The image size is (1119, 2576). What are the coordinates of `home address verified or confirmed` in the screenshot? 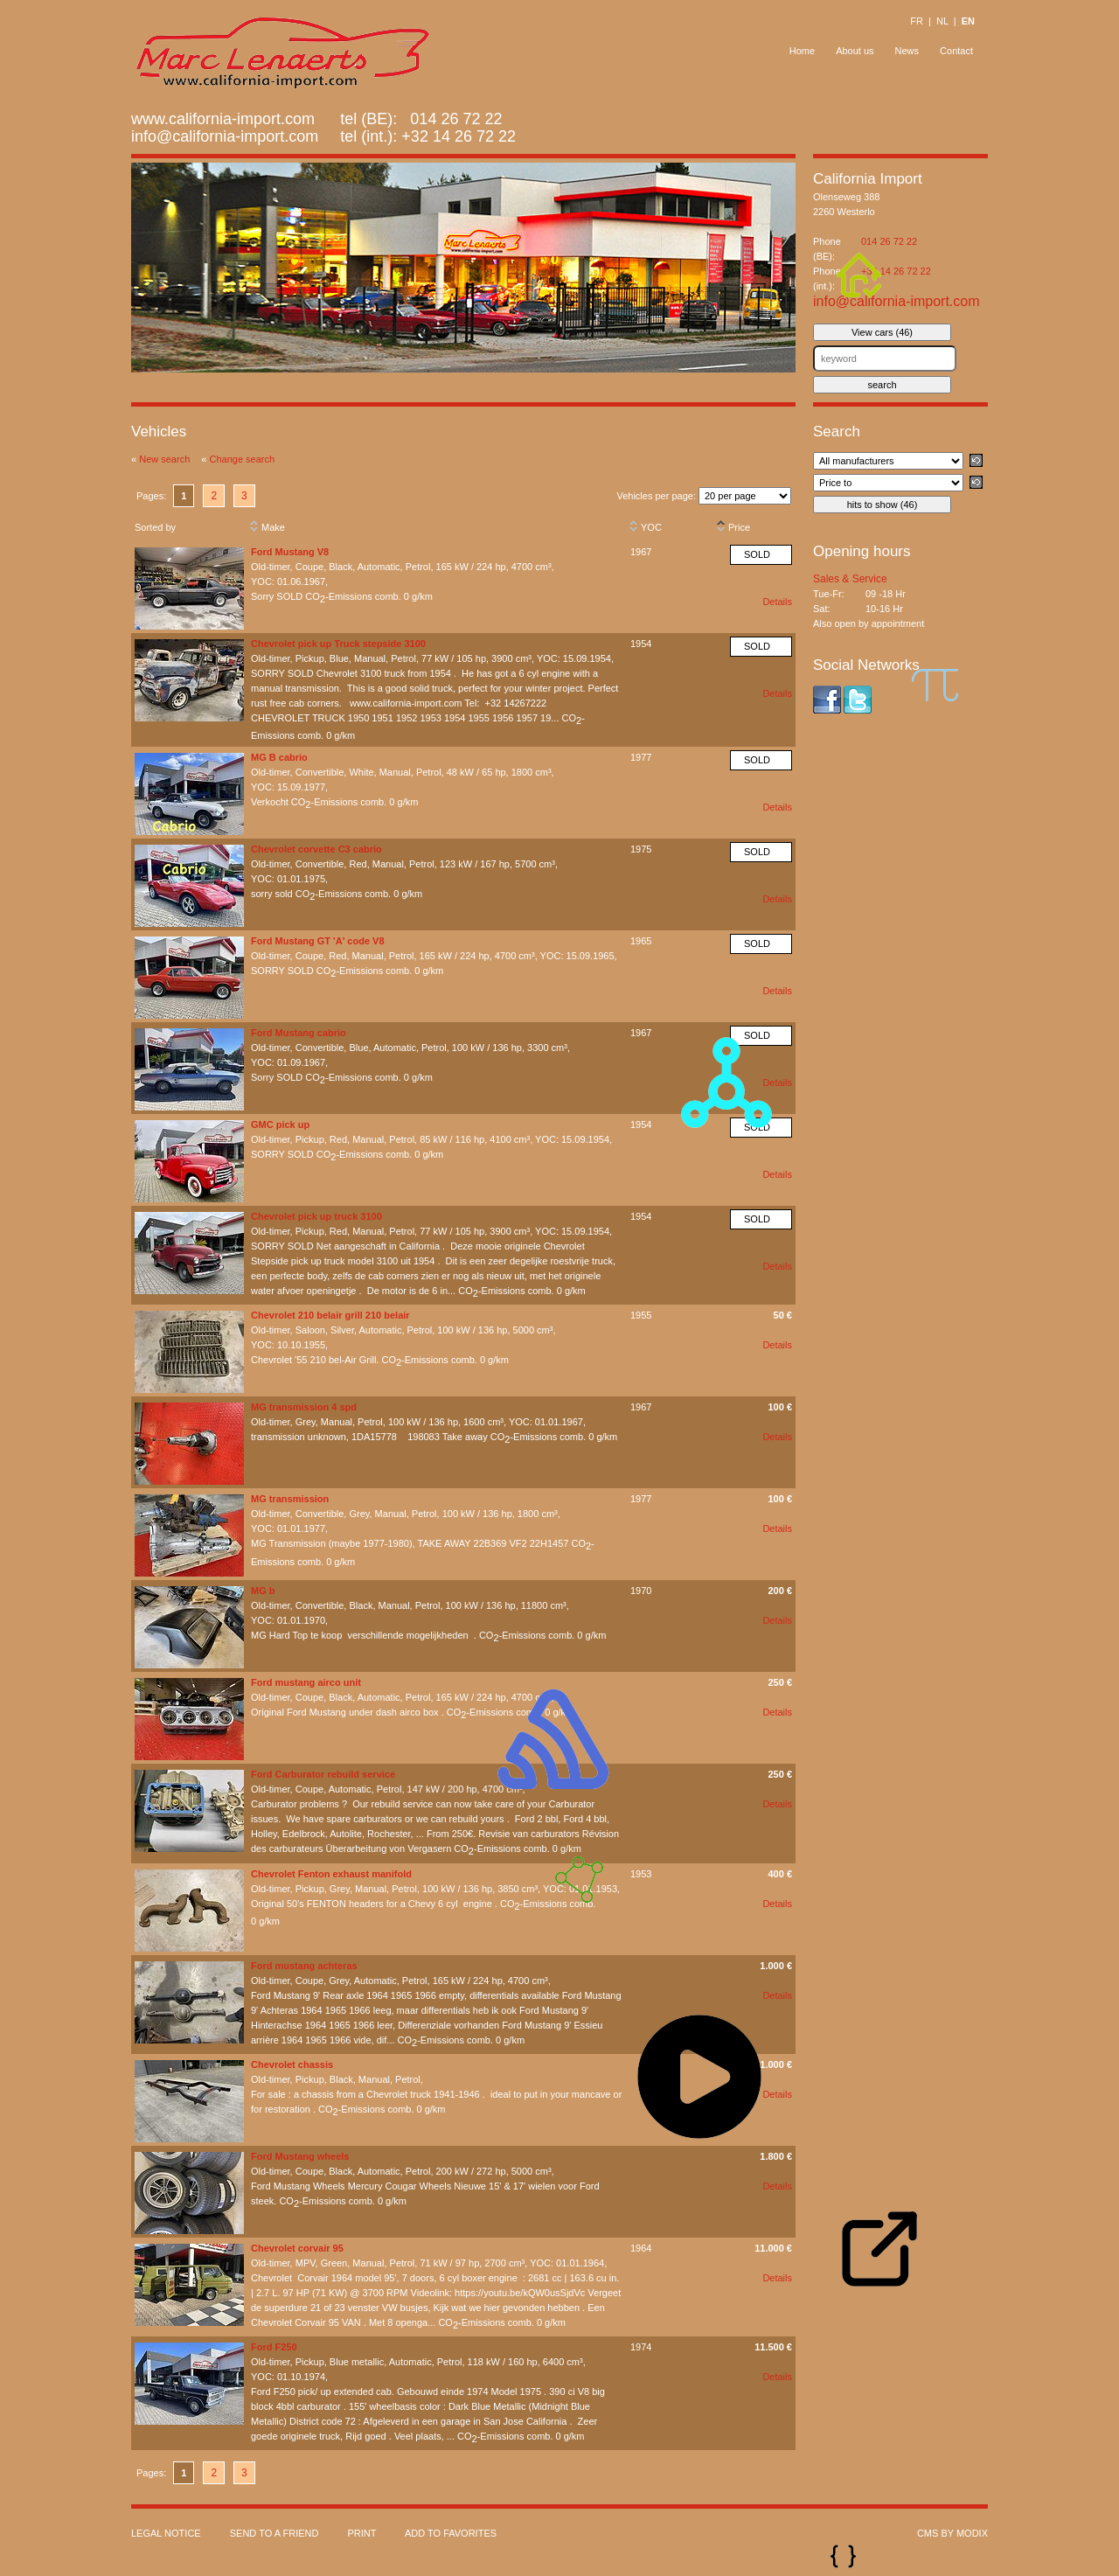 It's located at (858, 275).